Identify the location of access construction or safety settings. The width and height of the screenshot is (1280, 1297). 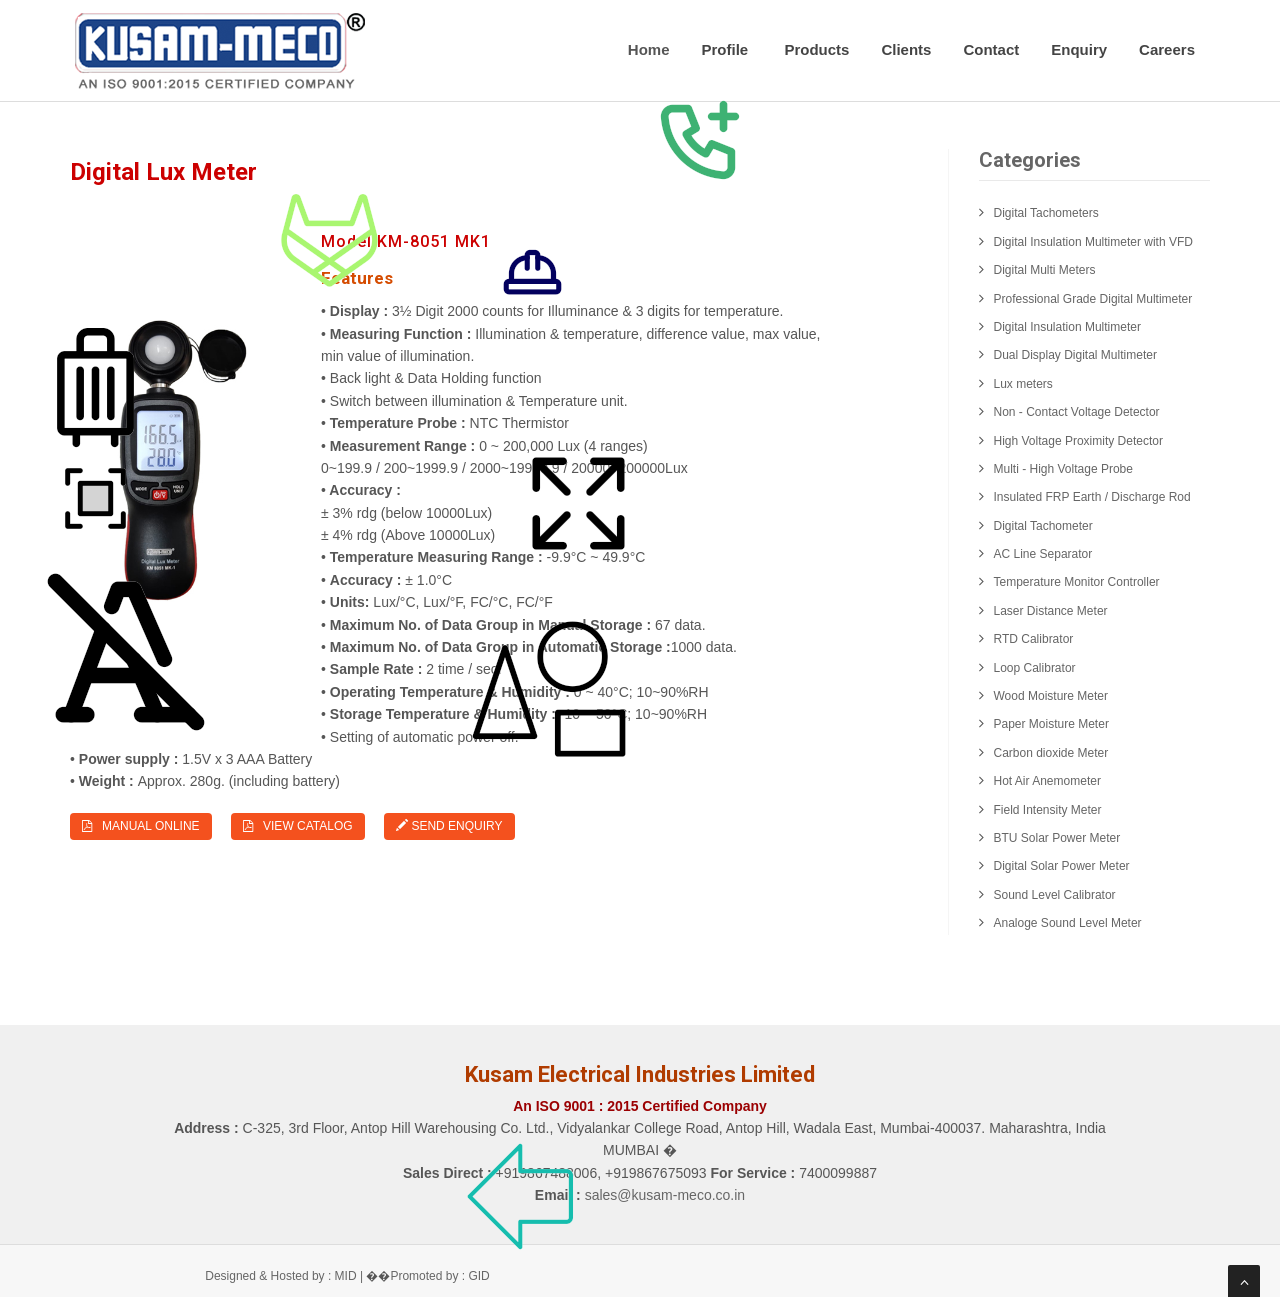
(532, 273).